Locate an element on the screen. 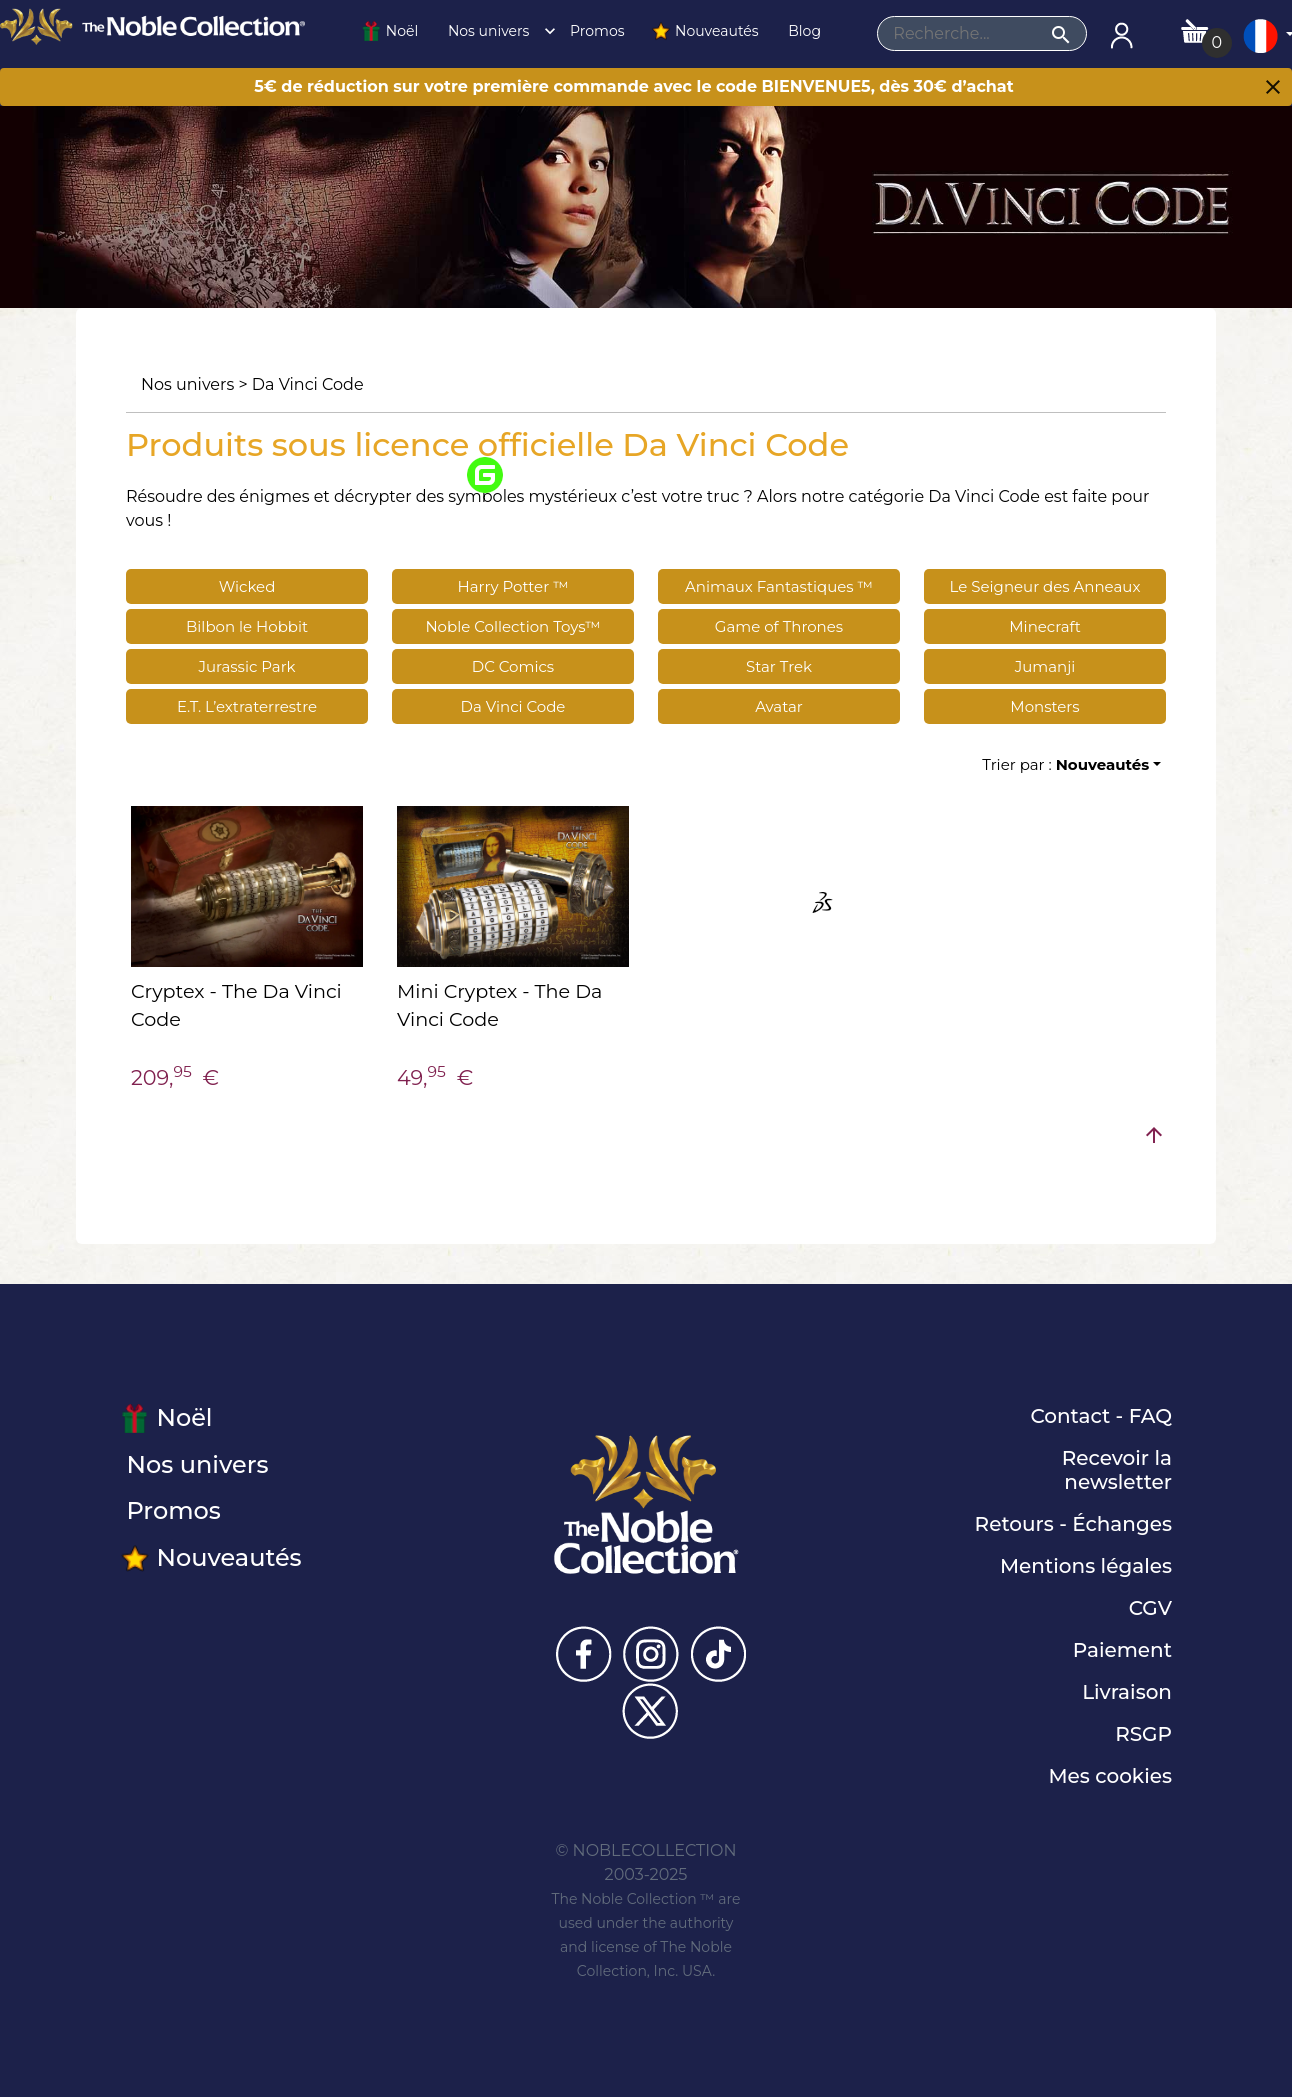  dassault systèmes company logo is located at coordinates (822, 902).